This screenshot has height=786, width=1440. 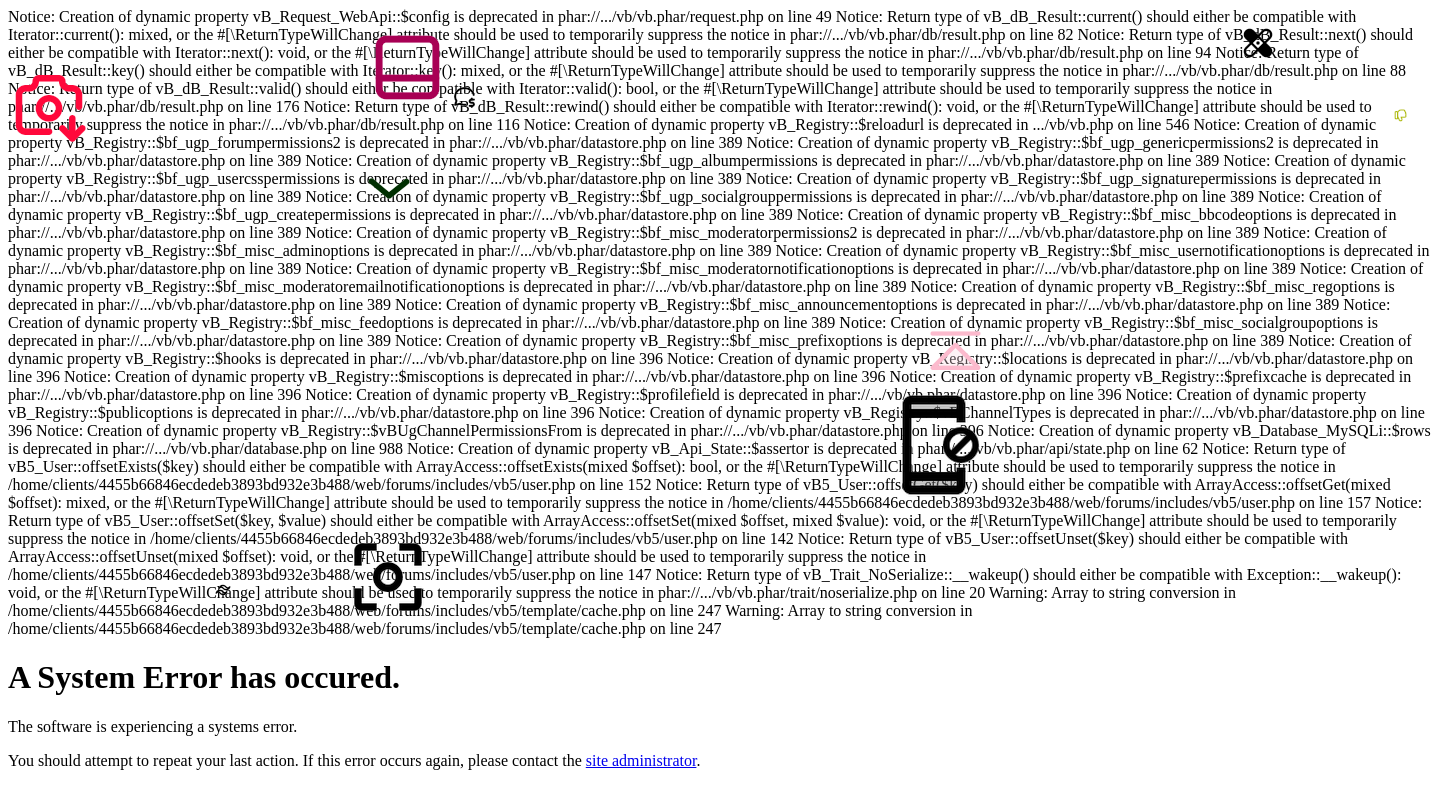 I want to click on access first aid or health resources, so click(x=1258, y=43).